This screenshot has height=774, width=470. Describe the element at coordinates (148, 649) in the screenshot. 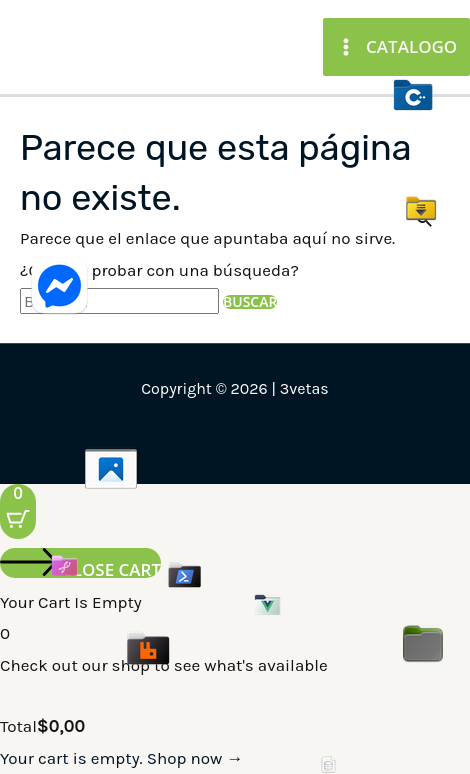

I see `open folder containing RabbitMQ configuration files` at that location.